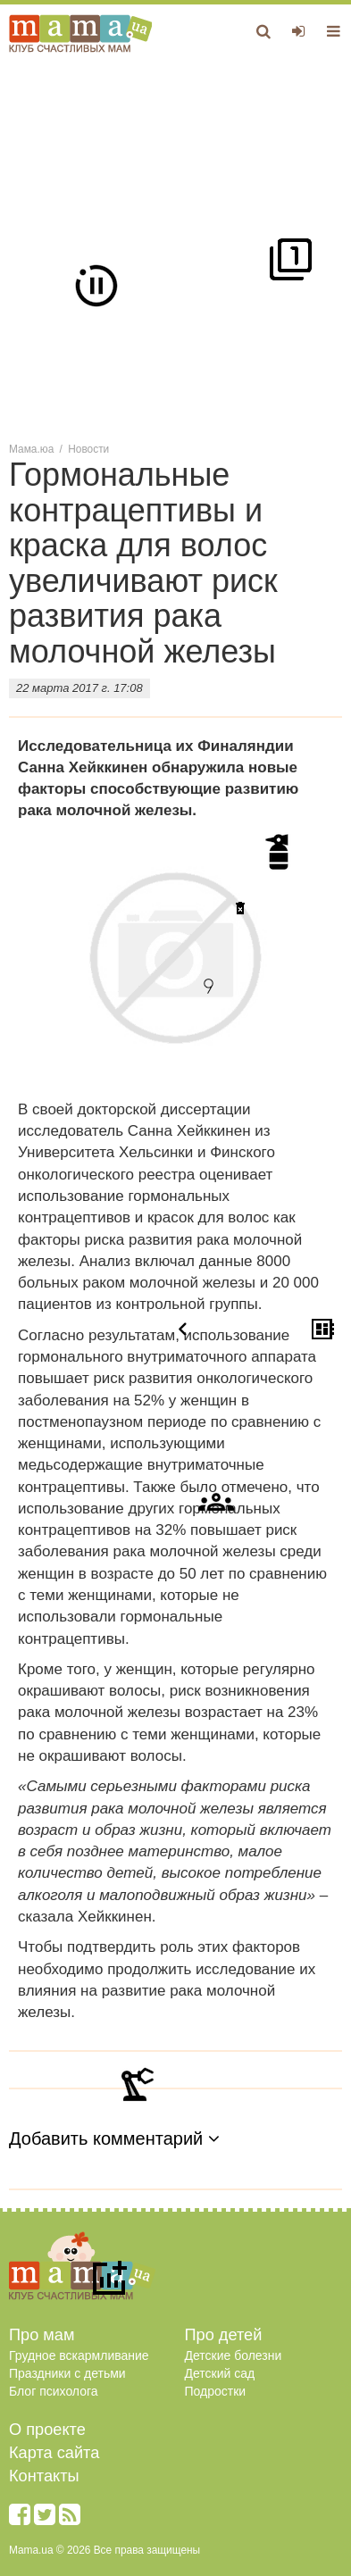 The height and width of the screenshot is (2576, 351). What do you see at coordinates (109, 2279) in the screenshot?
I see `add a new chart or graph` at bounding box center [109, 2279].